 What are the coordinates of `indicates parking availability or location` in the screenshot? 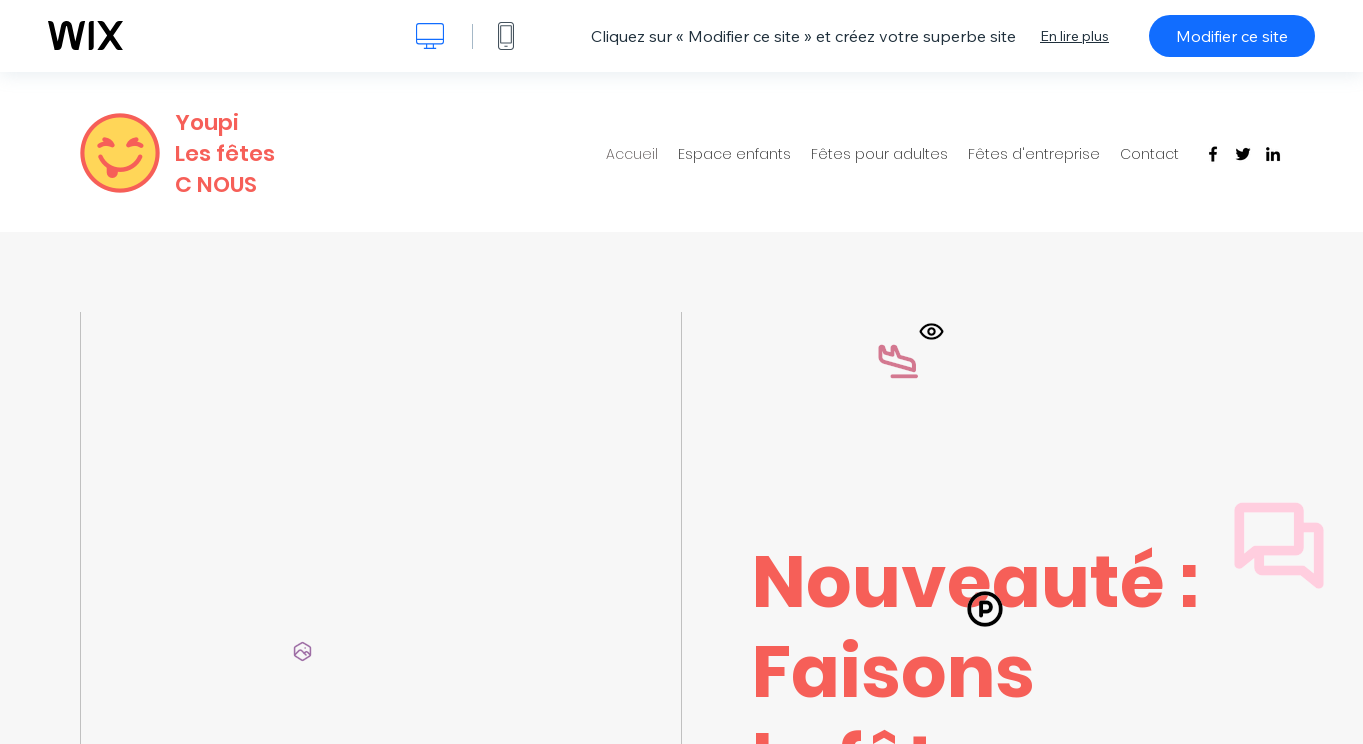 It's located at (985, 609).